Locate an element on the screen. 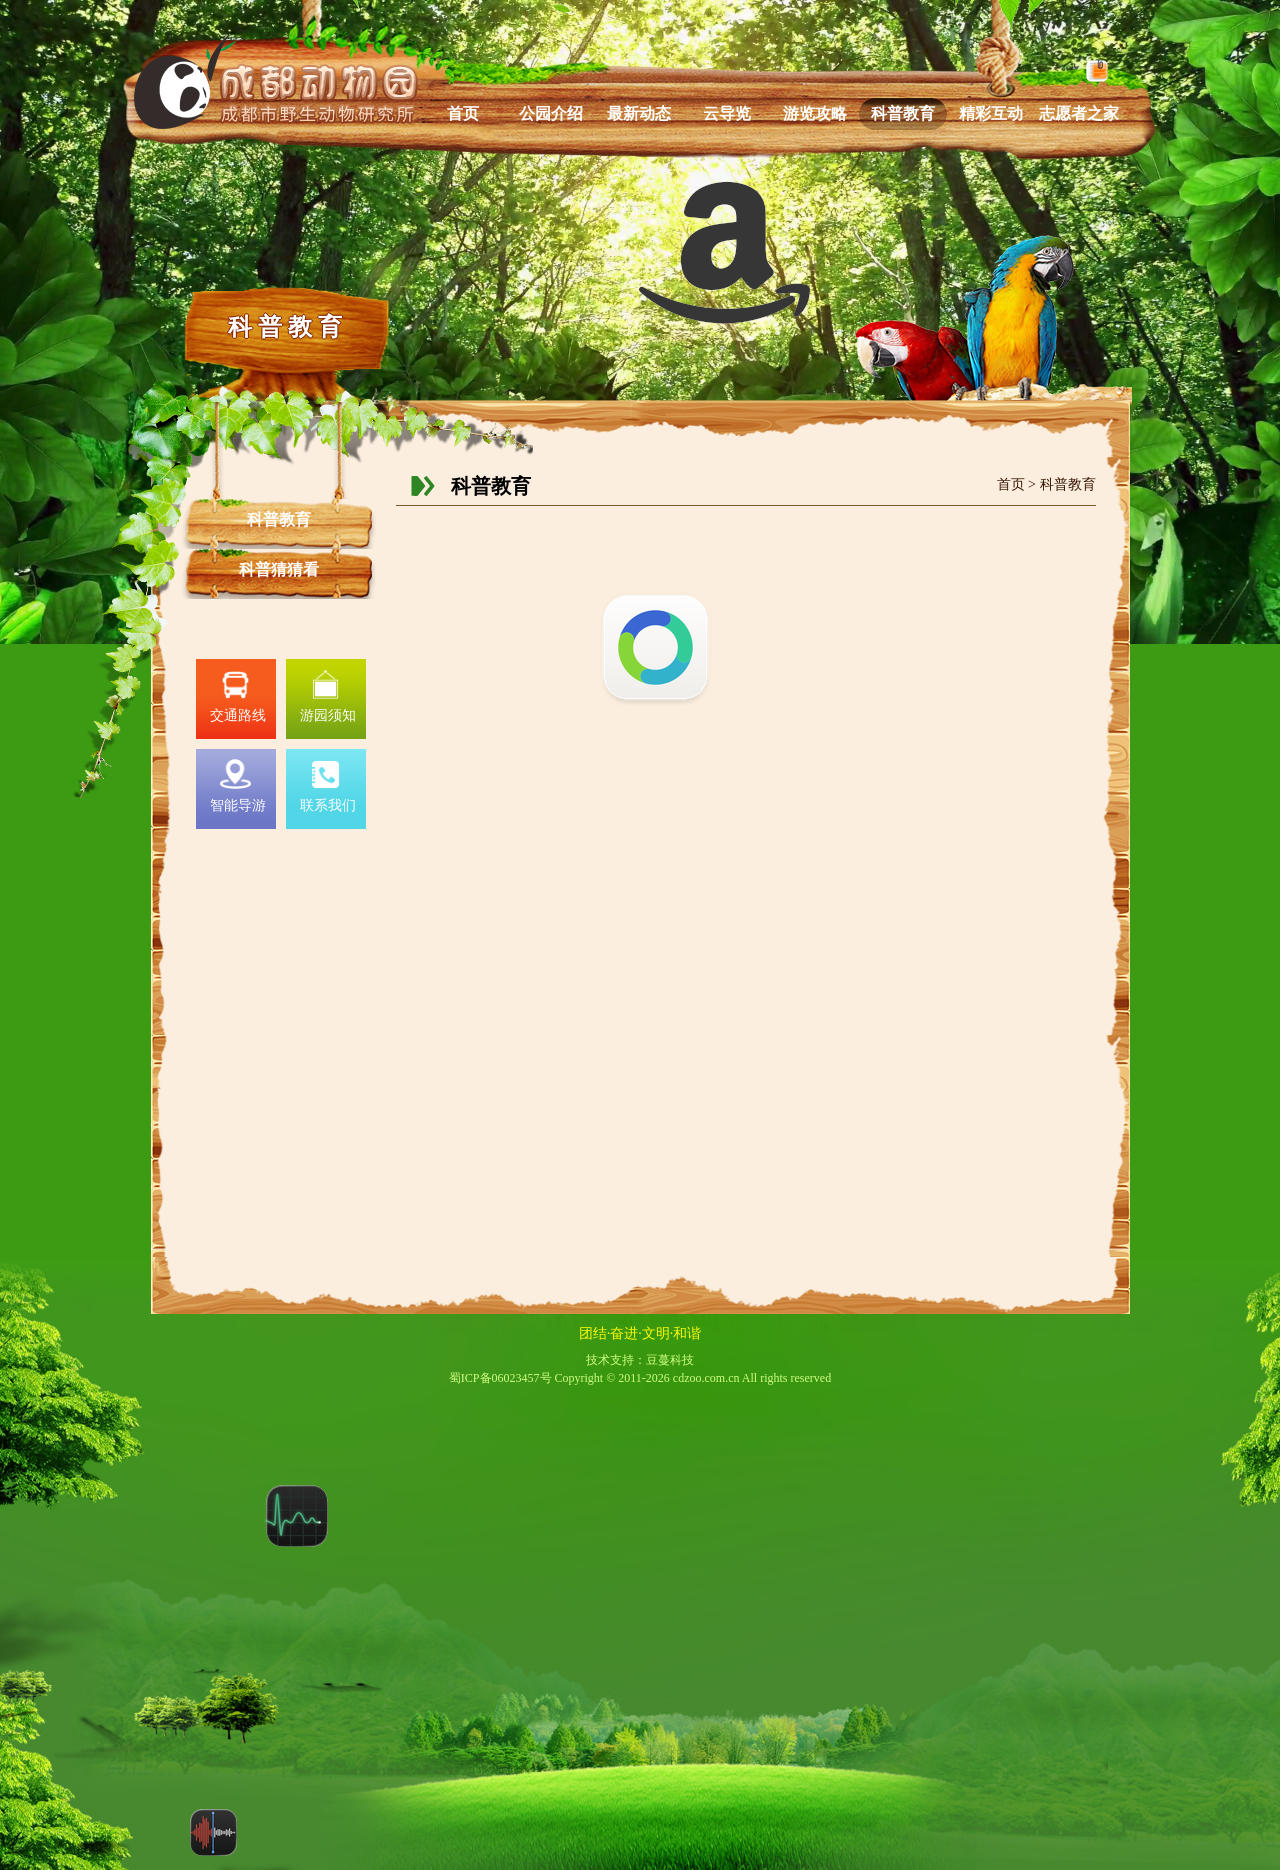 The width and height of the screenshot is (1280, 1870). open the amazon store app is located at coordinates (724, 255).